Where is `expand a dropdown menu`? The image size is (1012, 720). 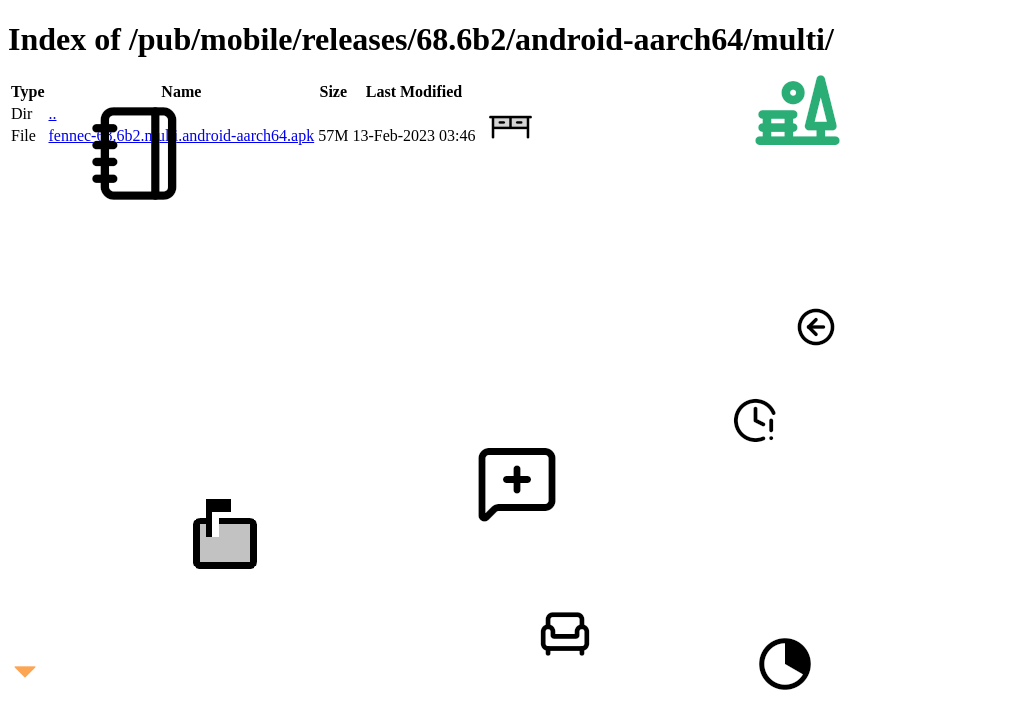
expand a dropdown menu is located at coordinates (25, 672).